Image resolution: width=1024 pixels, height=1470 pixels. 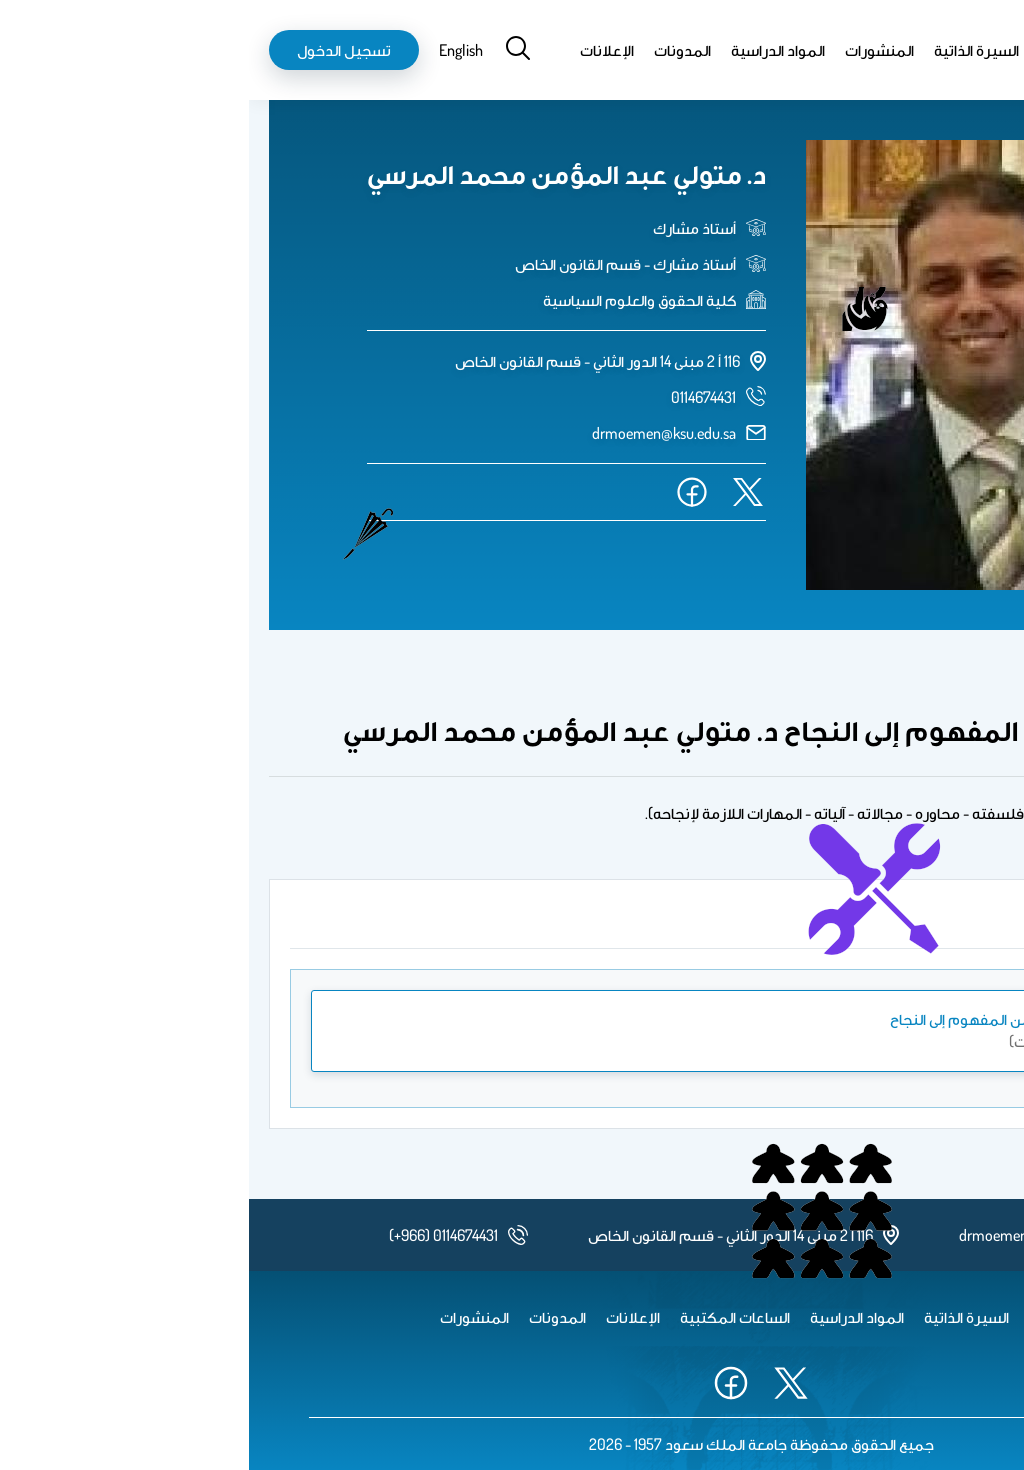 I want to click on sloth character or mascot icon, so click(x=865, y=309).